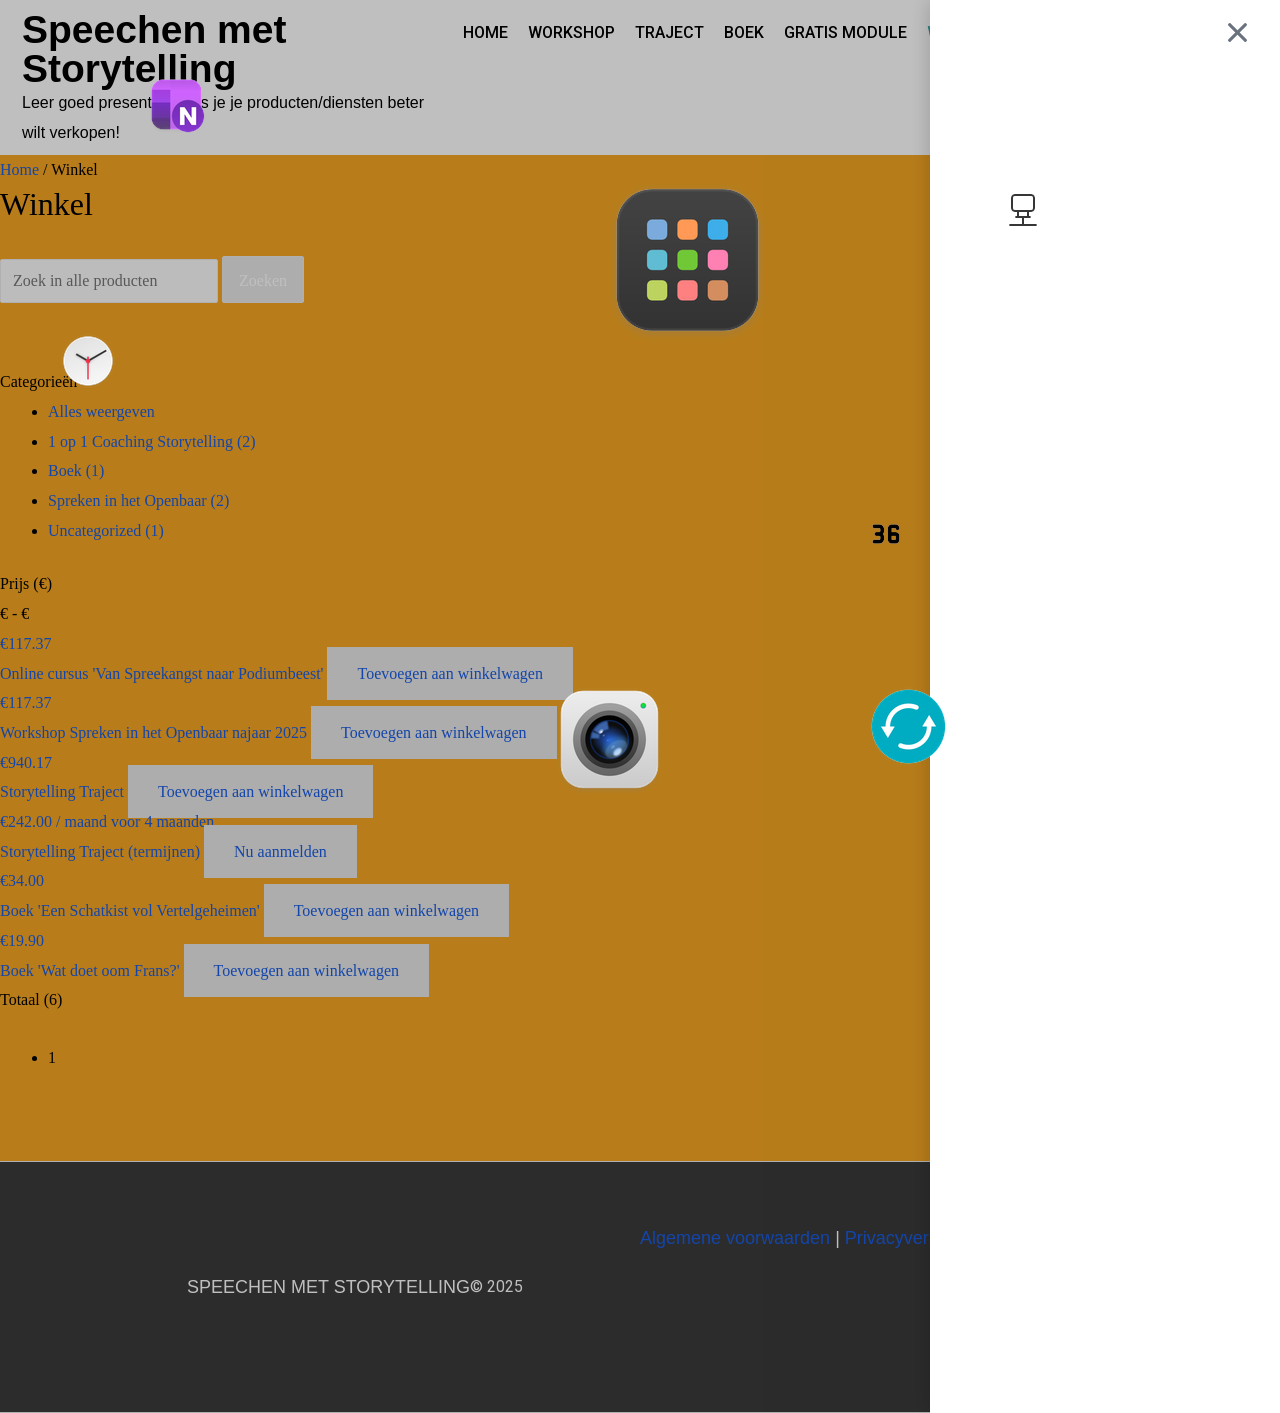 The width and height of the screenshot is (1280, 1413). I want to click on indicates file or folder is currently syncing, so click(908, 726).